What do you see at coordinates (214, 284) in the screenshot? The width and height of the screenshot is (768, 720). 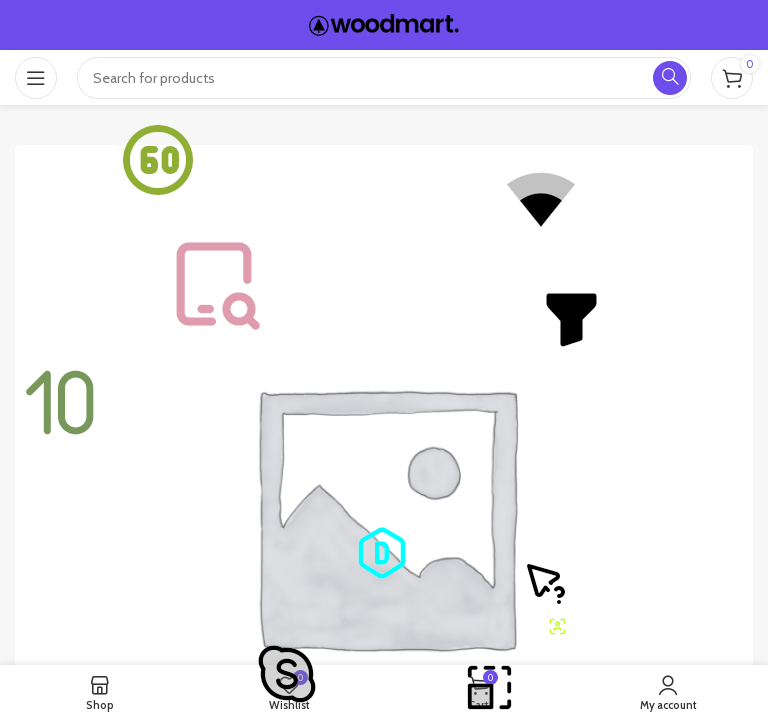 I see `search for content on iPad` at bounding box center [214, 284].